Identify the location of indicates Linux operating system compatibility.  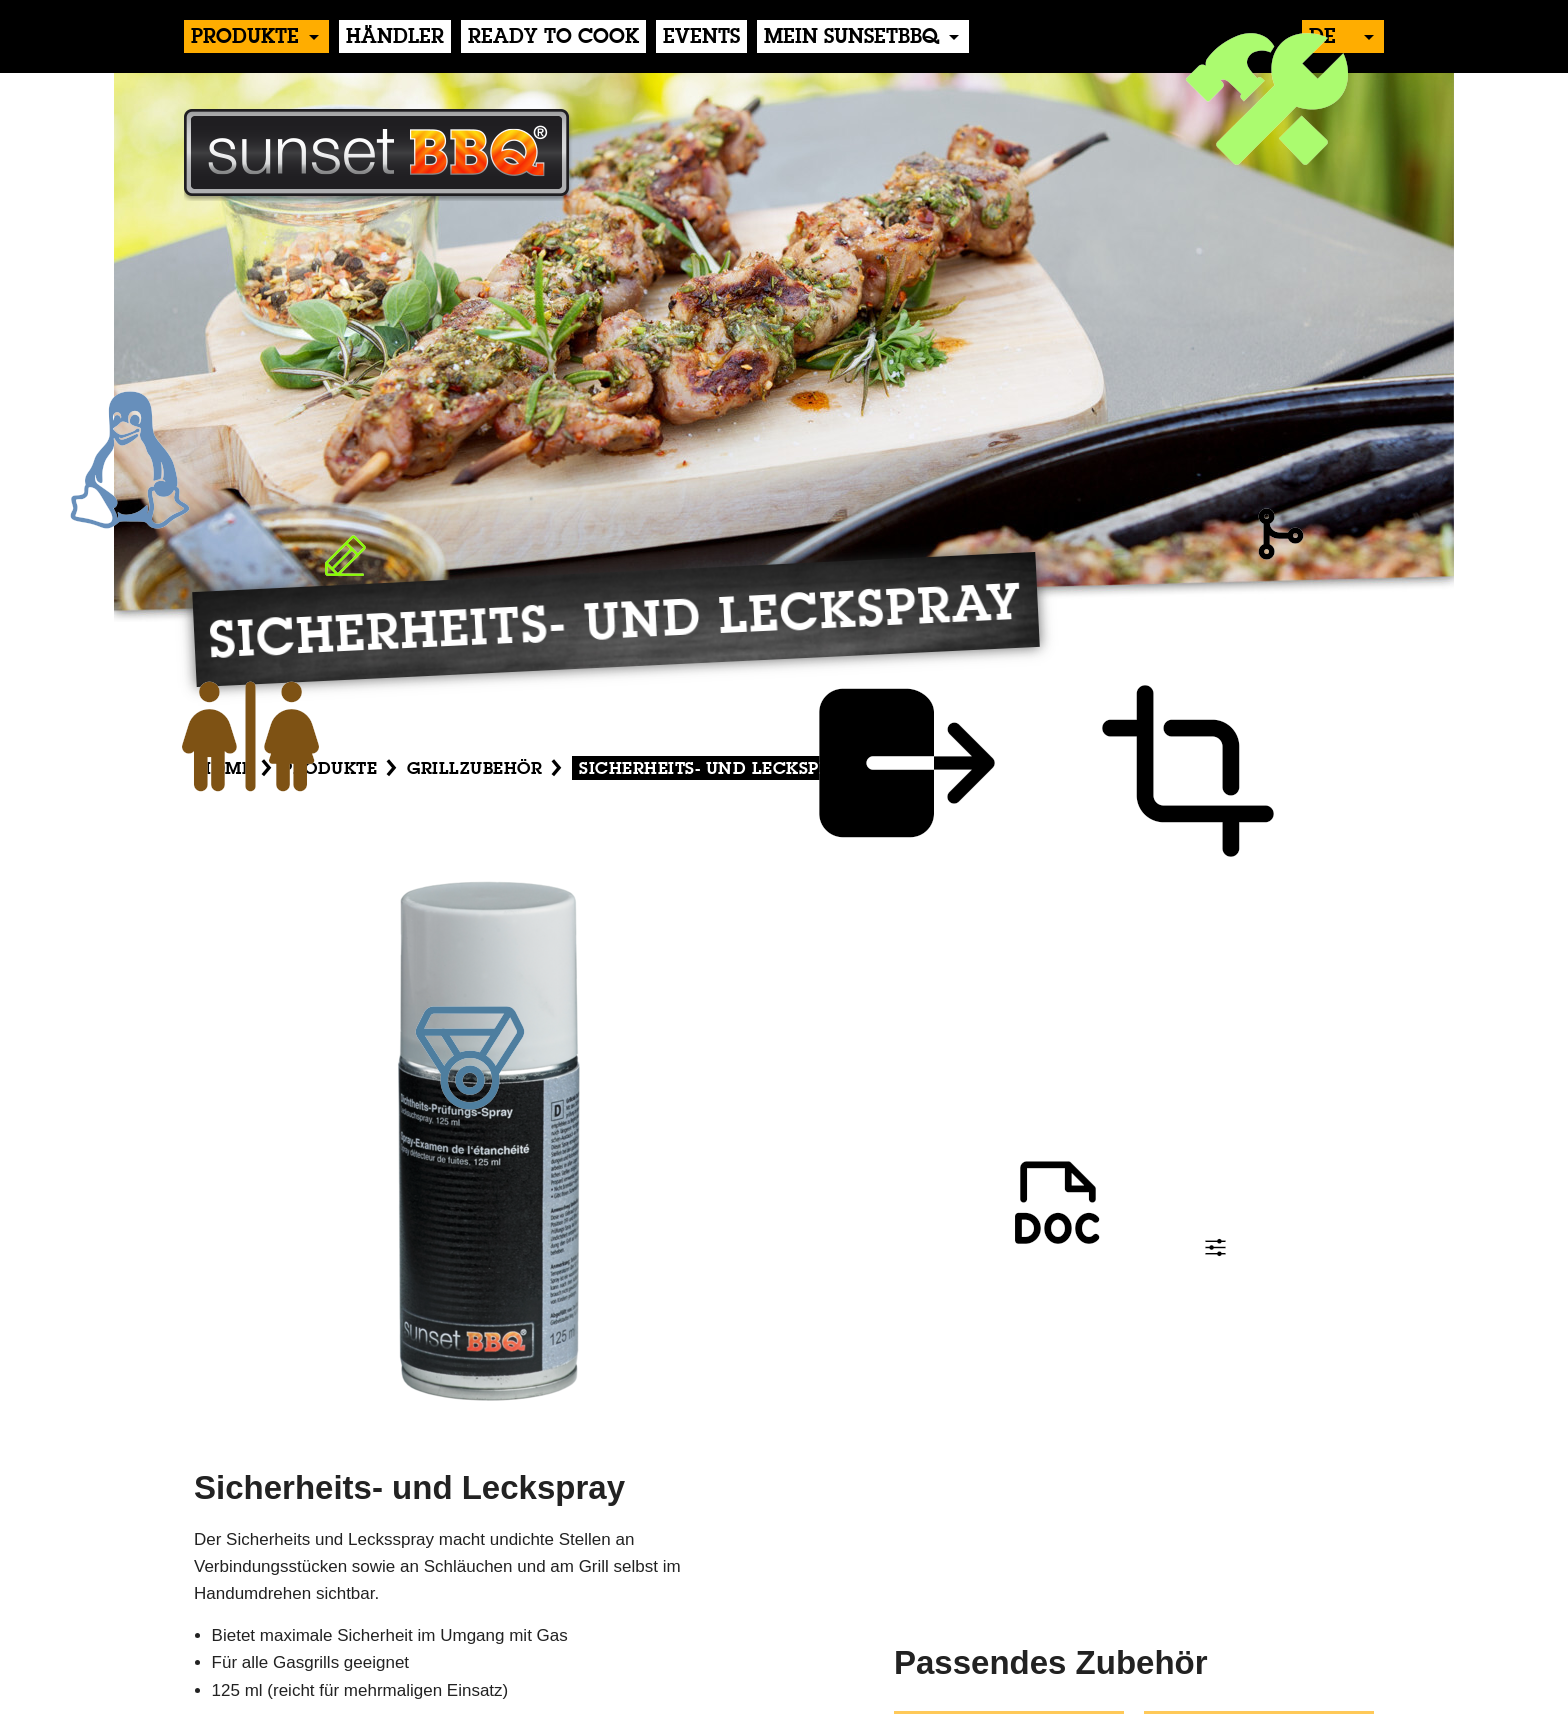
(130, 460).